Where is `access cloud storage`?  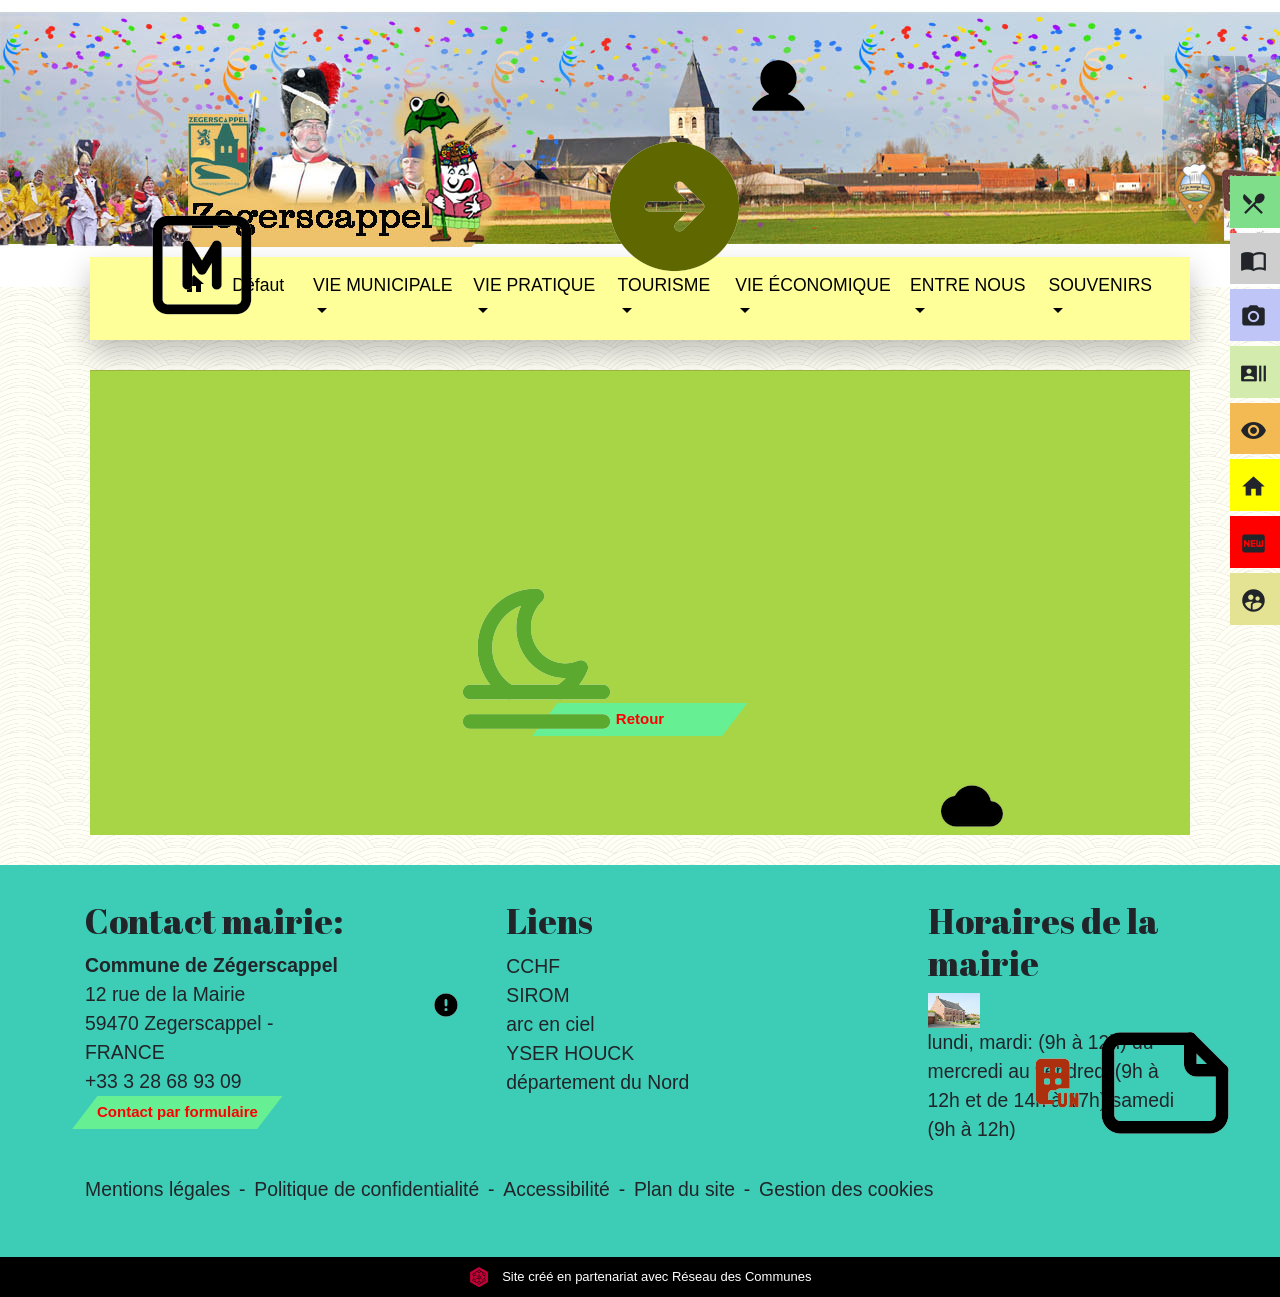
access cloud storage is located at coordinates (972, 806).